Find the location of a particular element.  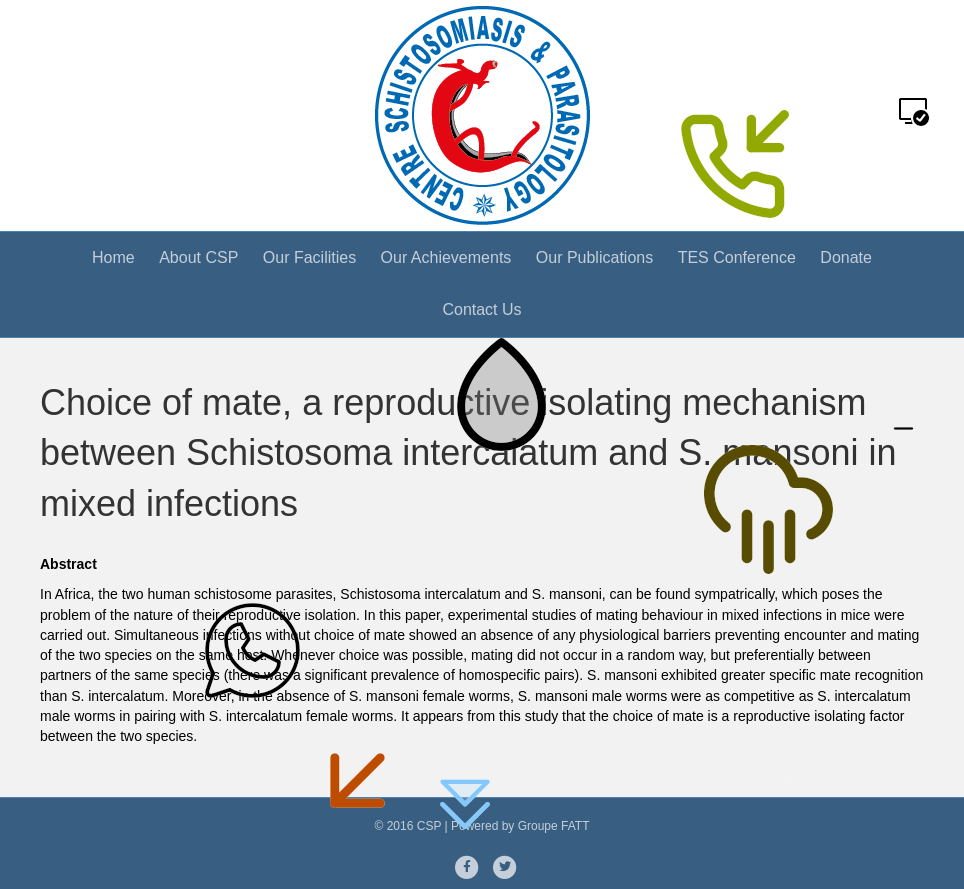

incoming call indicator is located at coordinates (732, 166).